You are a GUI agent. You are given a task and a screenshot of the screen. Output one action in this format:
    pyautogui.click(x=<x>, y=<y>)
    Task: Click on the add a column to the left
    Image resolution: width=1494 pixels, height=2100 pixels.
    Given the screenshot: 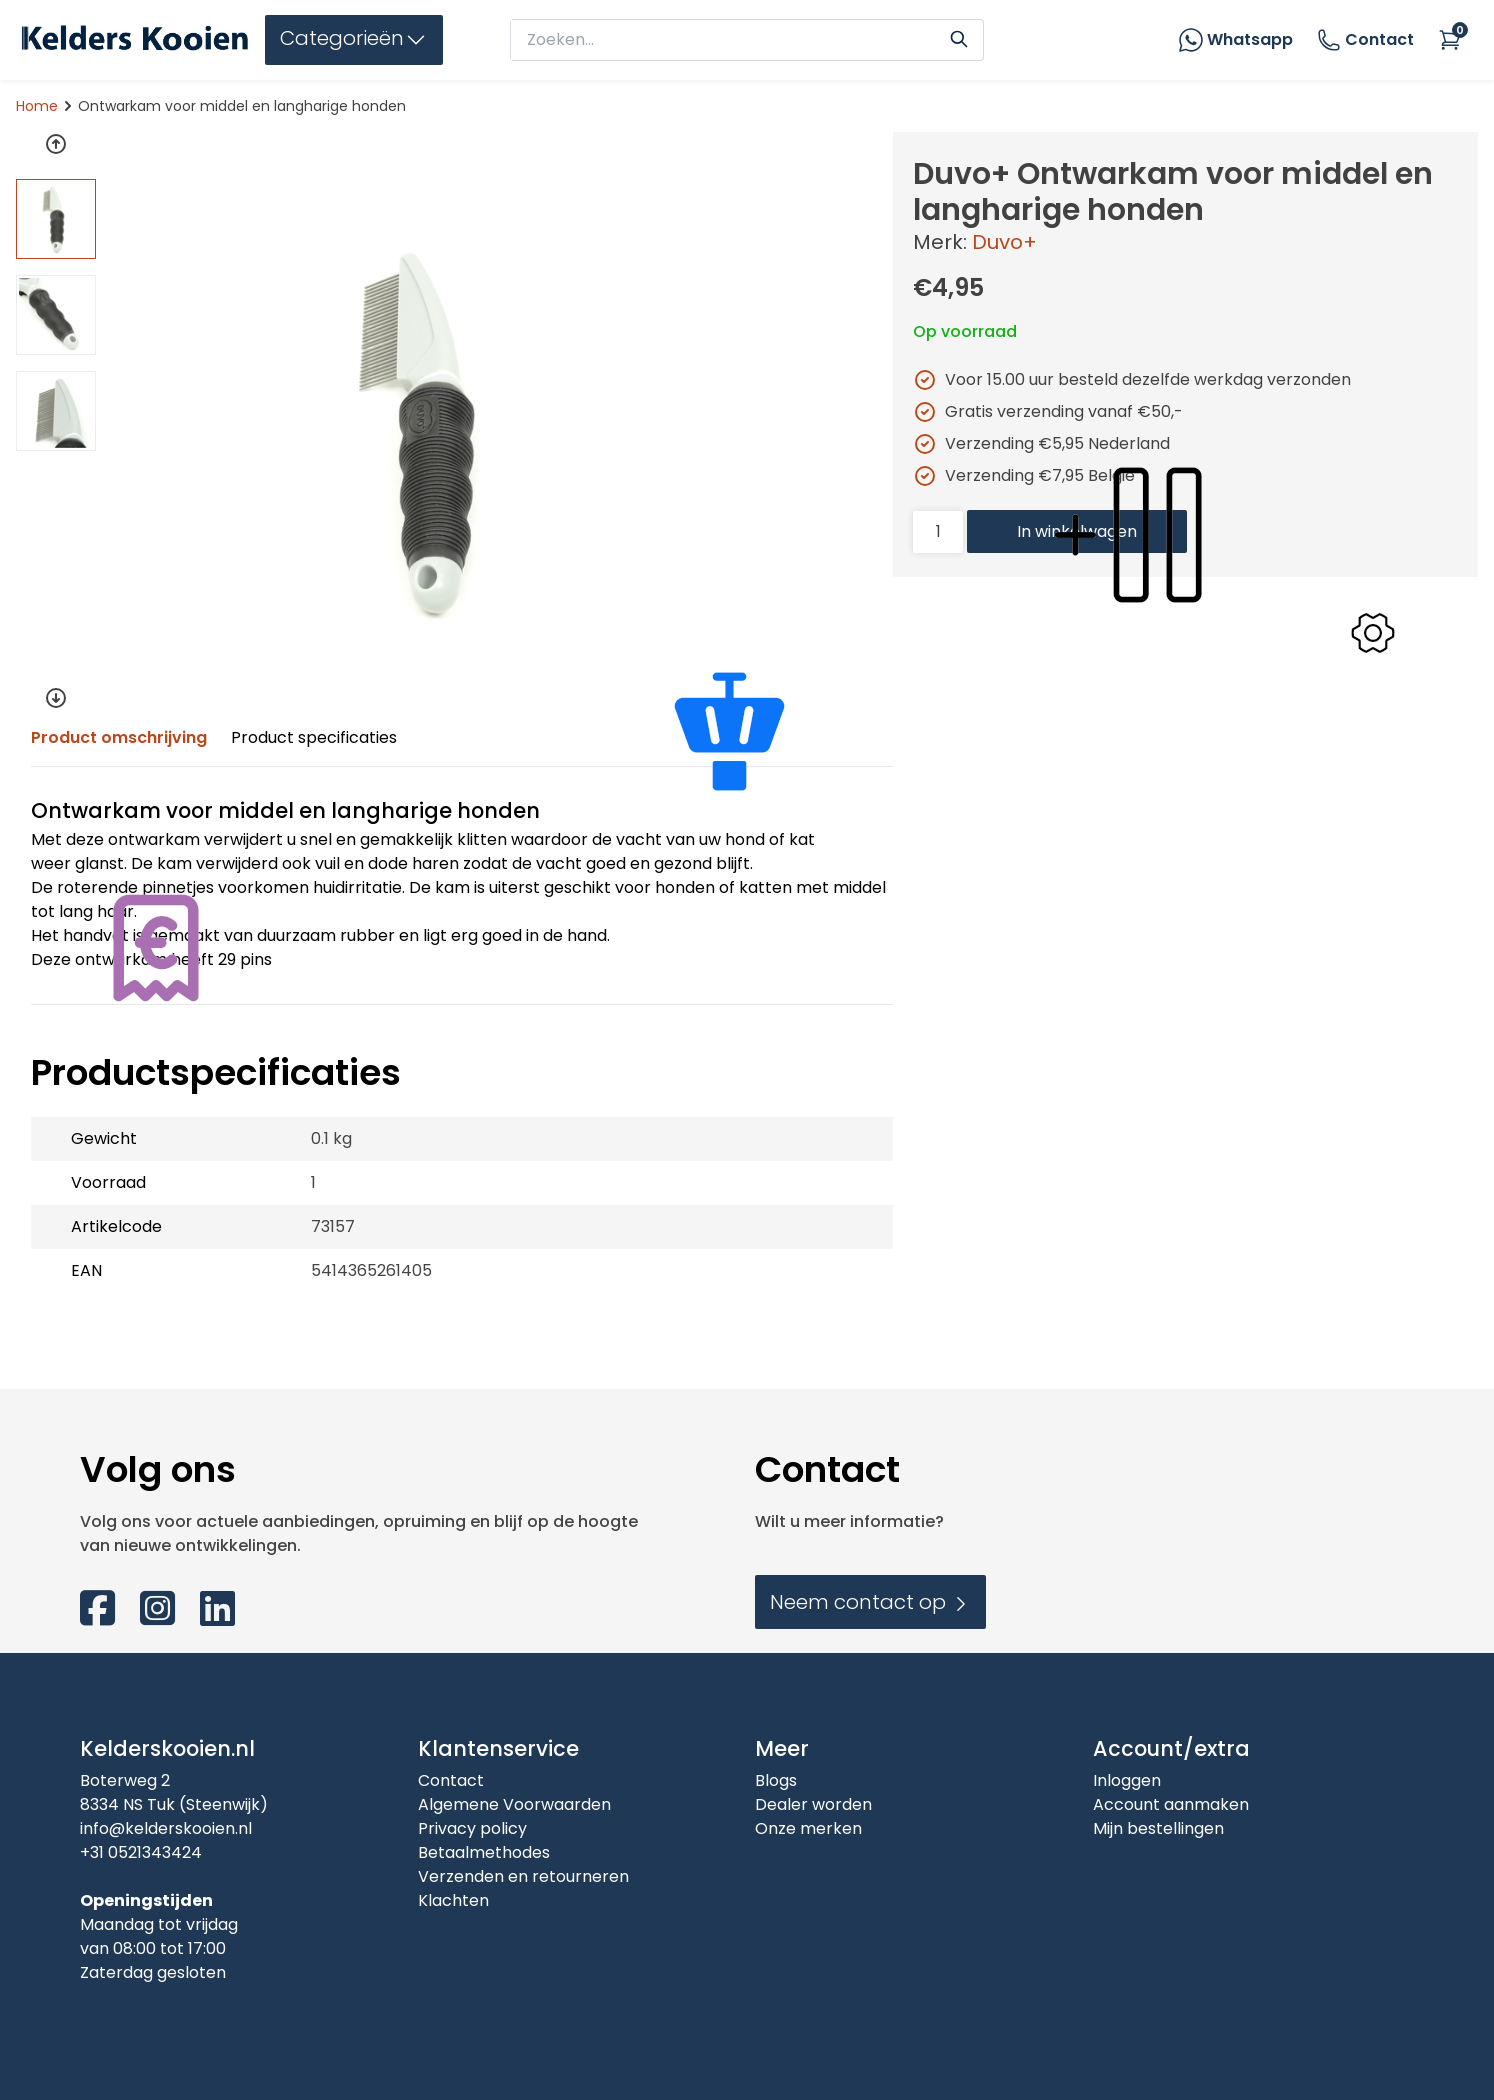 What is the action you would take?
    pyautogui.click(x=1140, y=535)
    